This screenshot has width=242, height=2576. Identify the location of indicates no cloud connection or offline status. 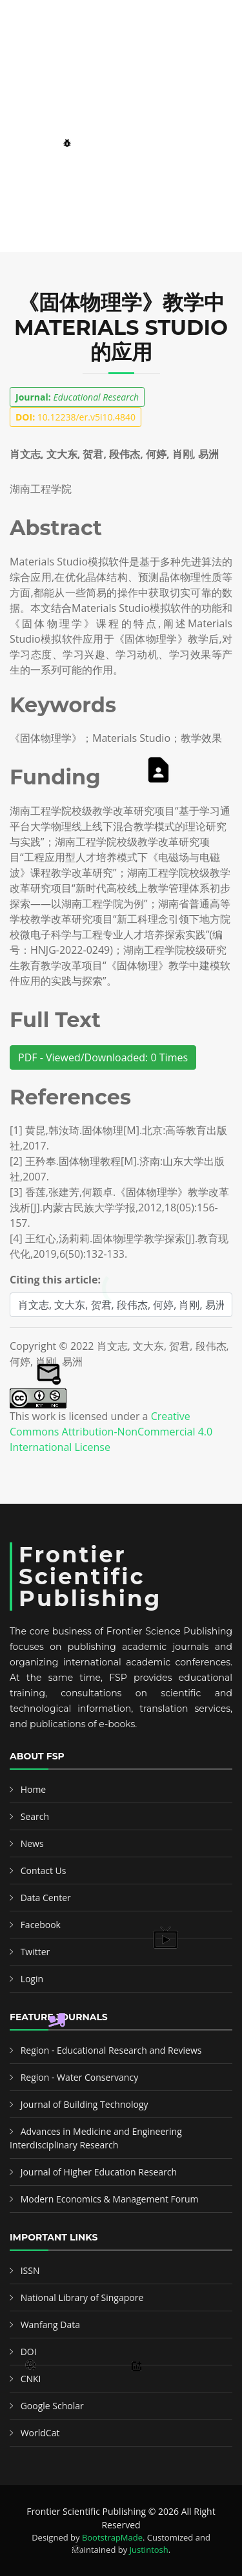
(77, 2549).